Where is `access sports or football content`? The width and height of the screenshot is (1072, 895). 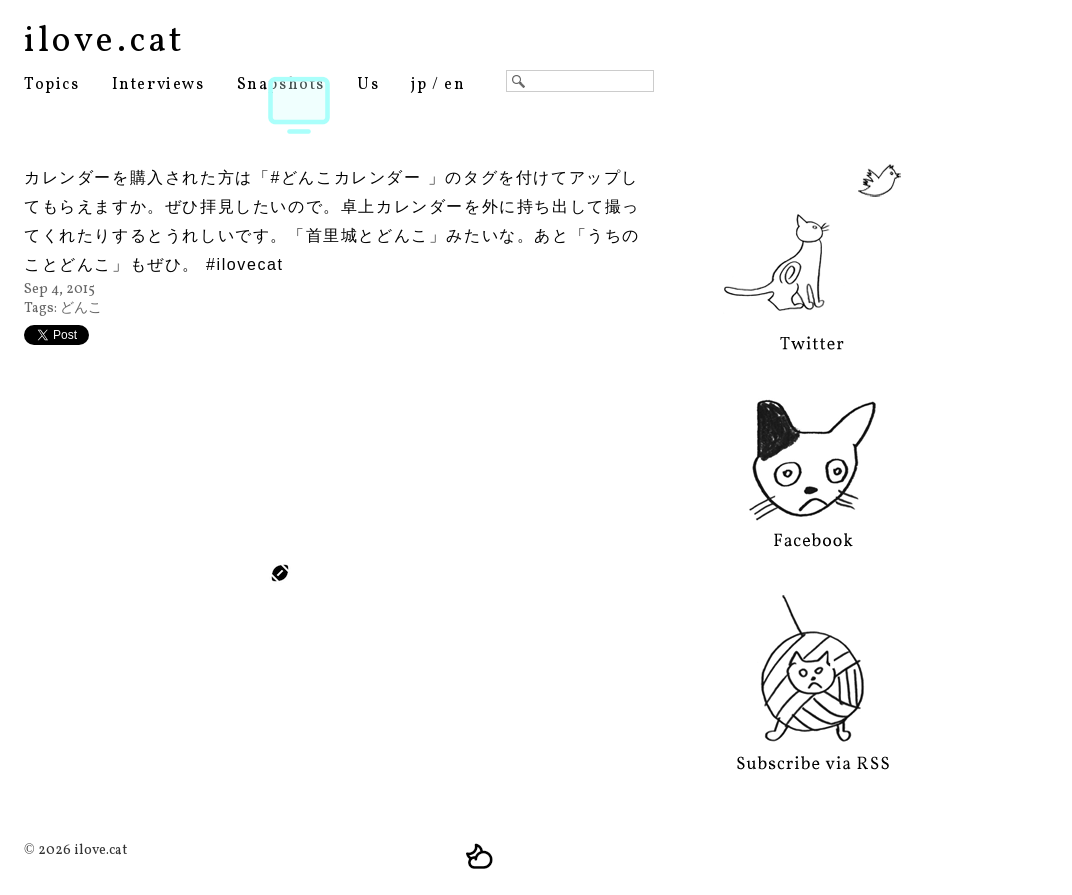
access sports or football content is located at coordinates (280, 573).